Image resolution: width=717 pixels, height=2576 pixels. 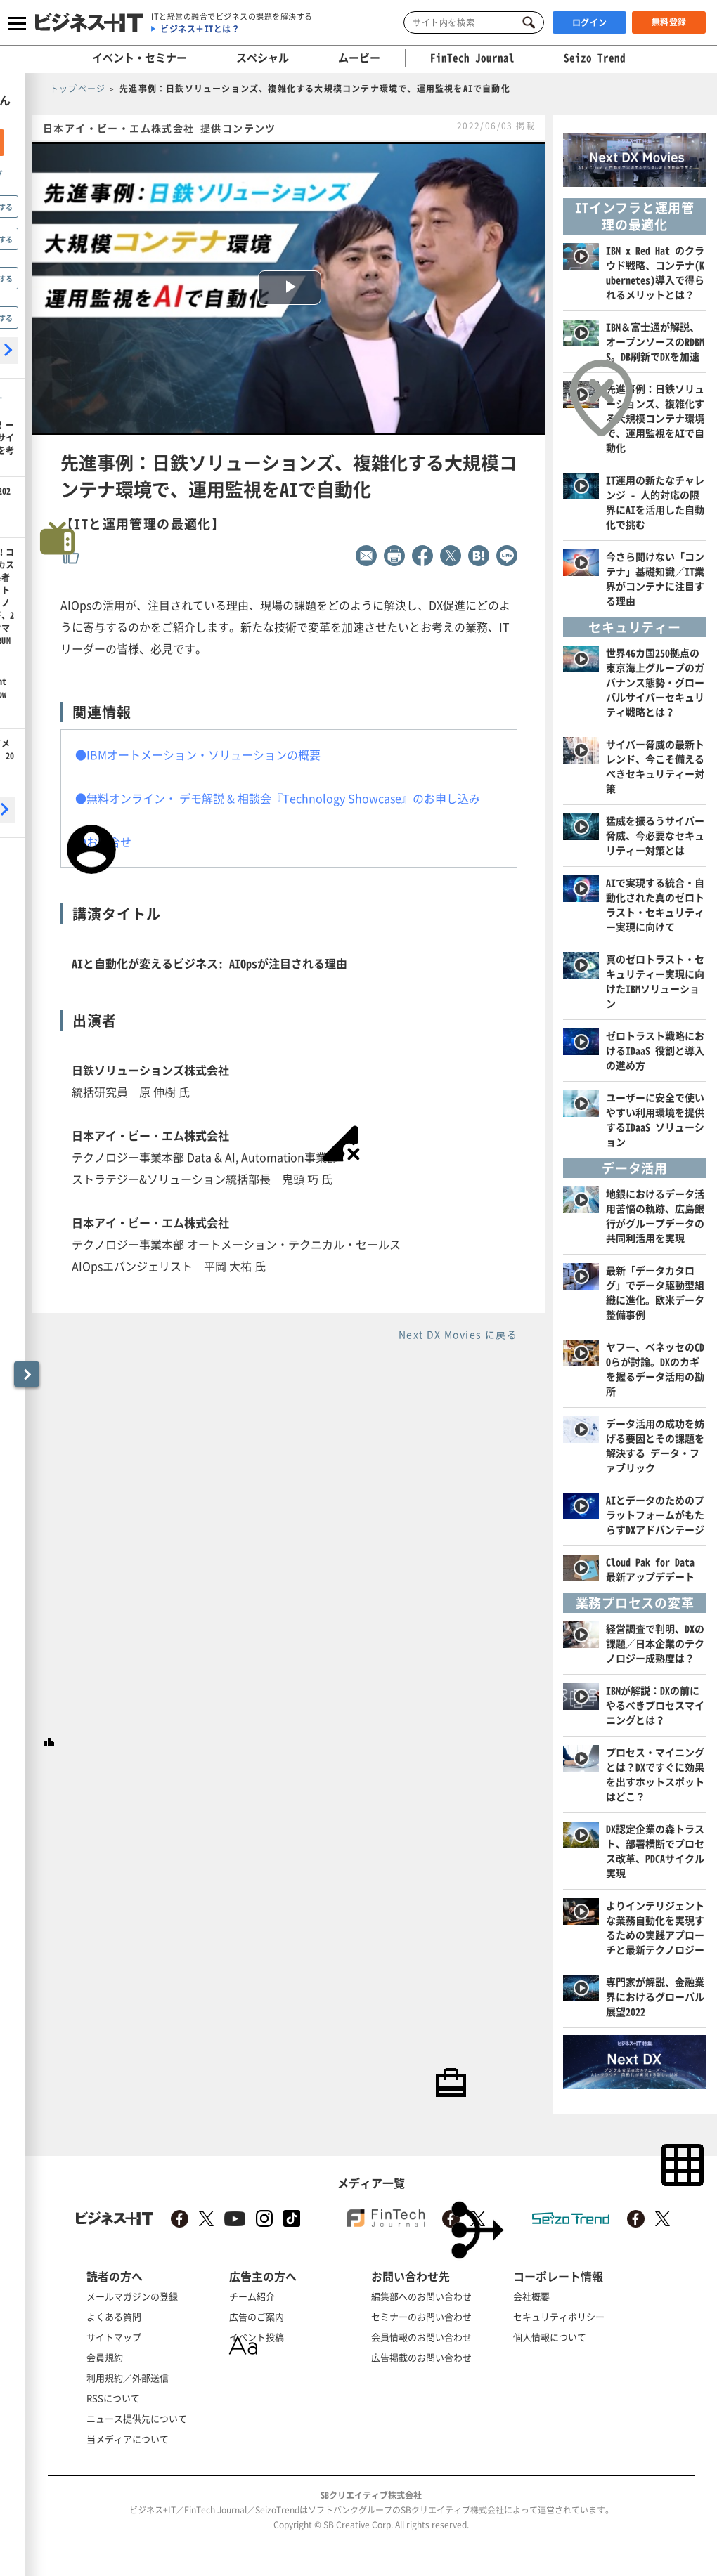 What do you see at coordinates (57, 539) in the screenshot?
I see `access classic TV or broadcast content` at bounding box center [57, 539].